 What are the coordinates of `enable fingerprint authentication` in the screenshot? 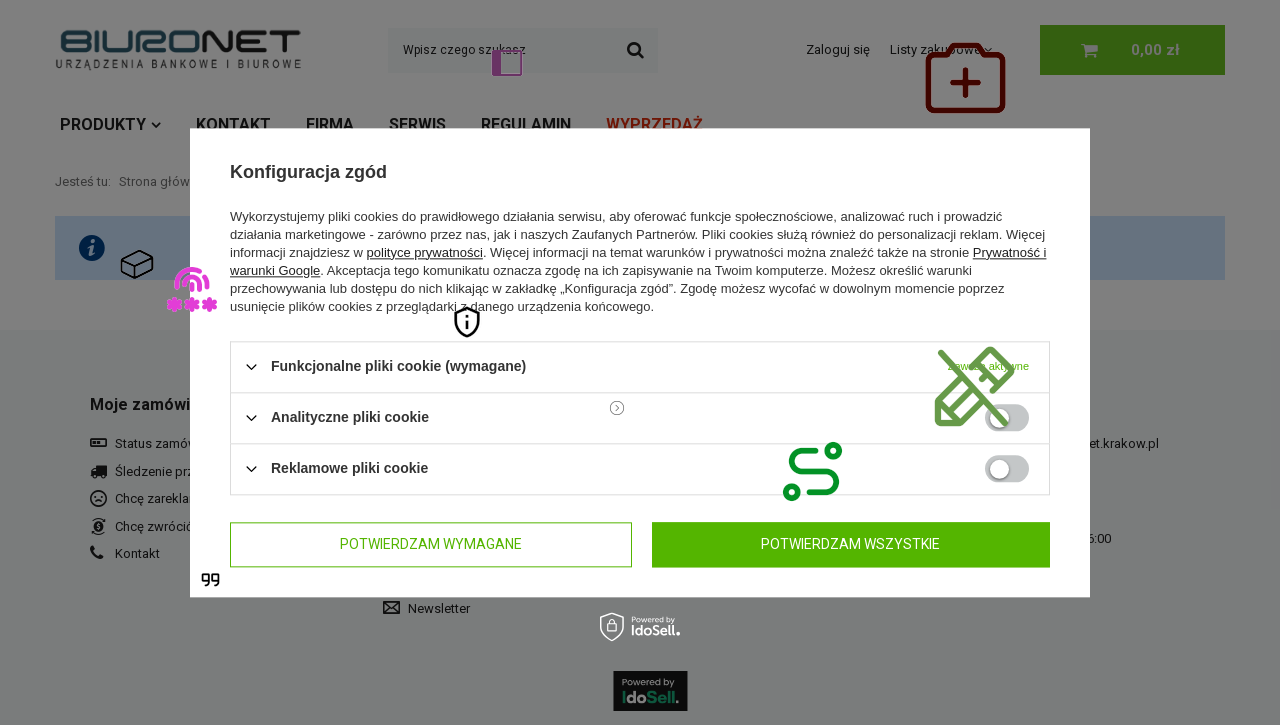 It's located at (192, 287).